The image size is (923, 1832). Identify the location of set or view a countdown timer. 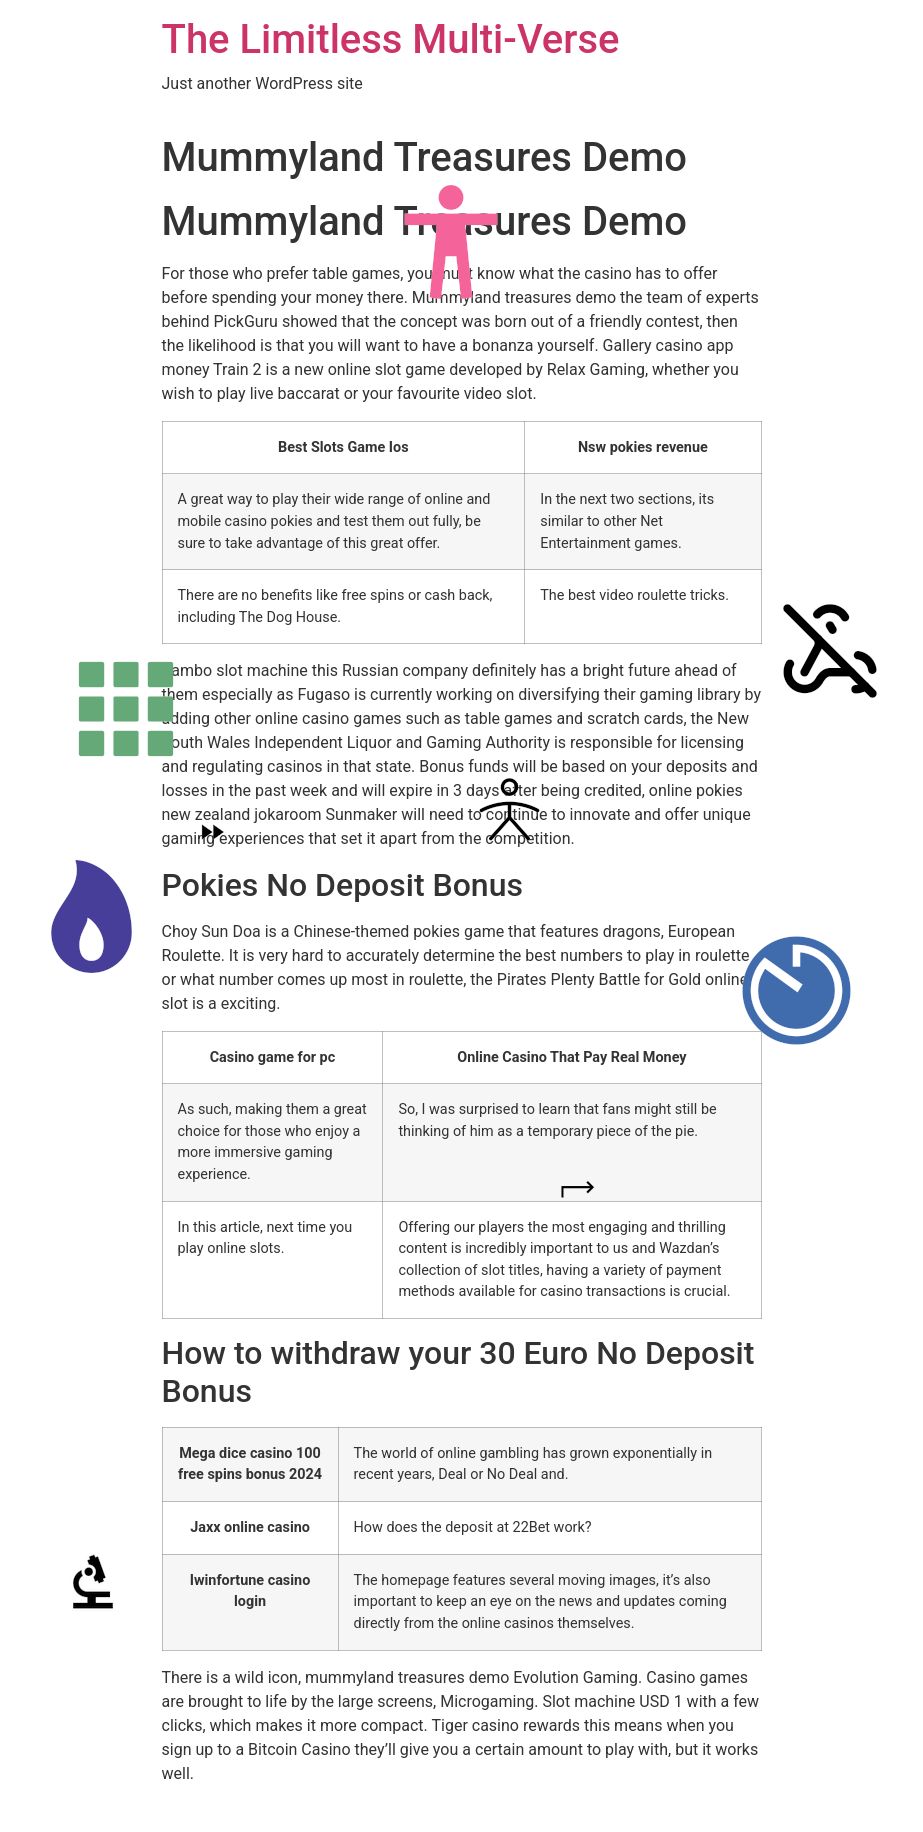
(796, 990).